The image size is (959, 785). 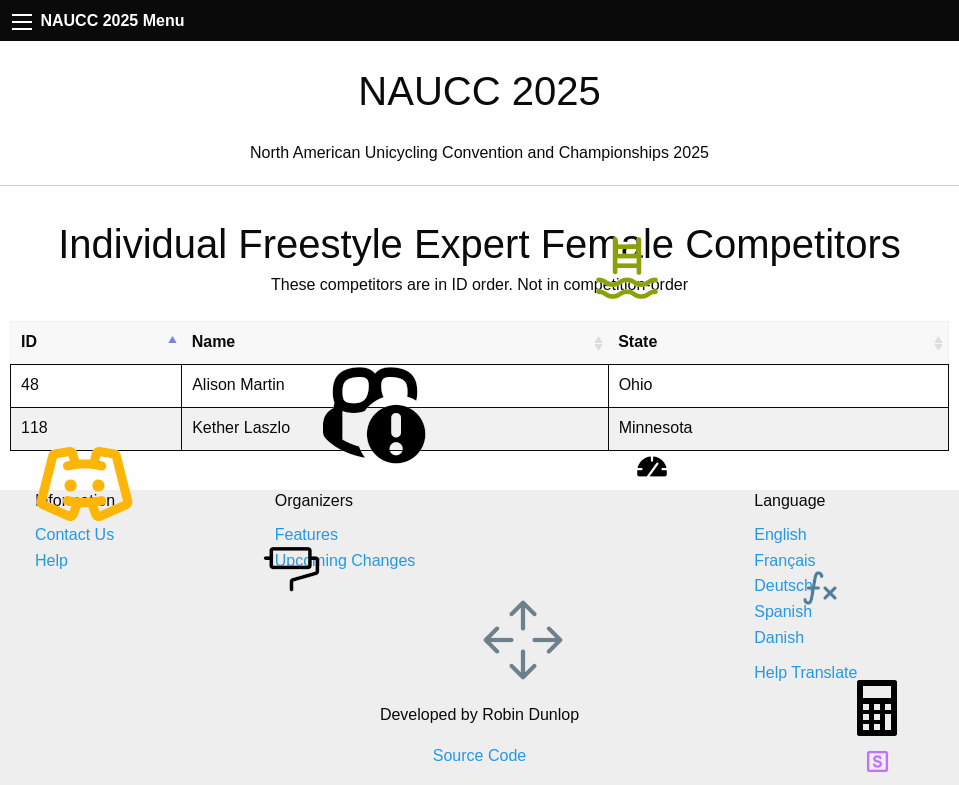 I want to click on access Stripe payment settings, so click(x=877, y=761).